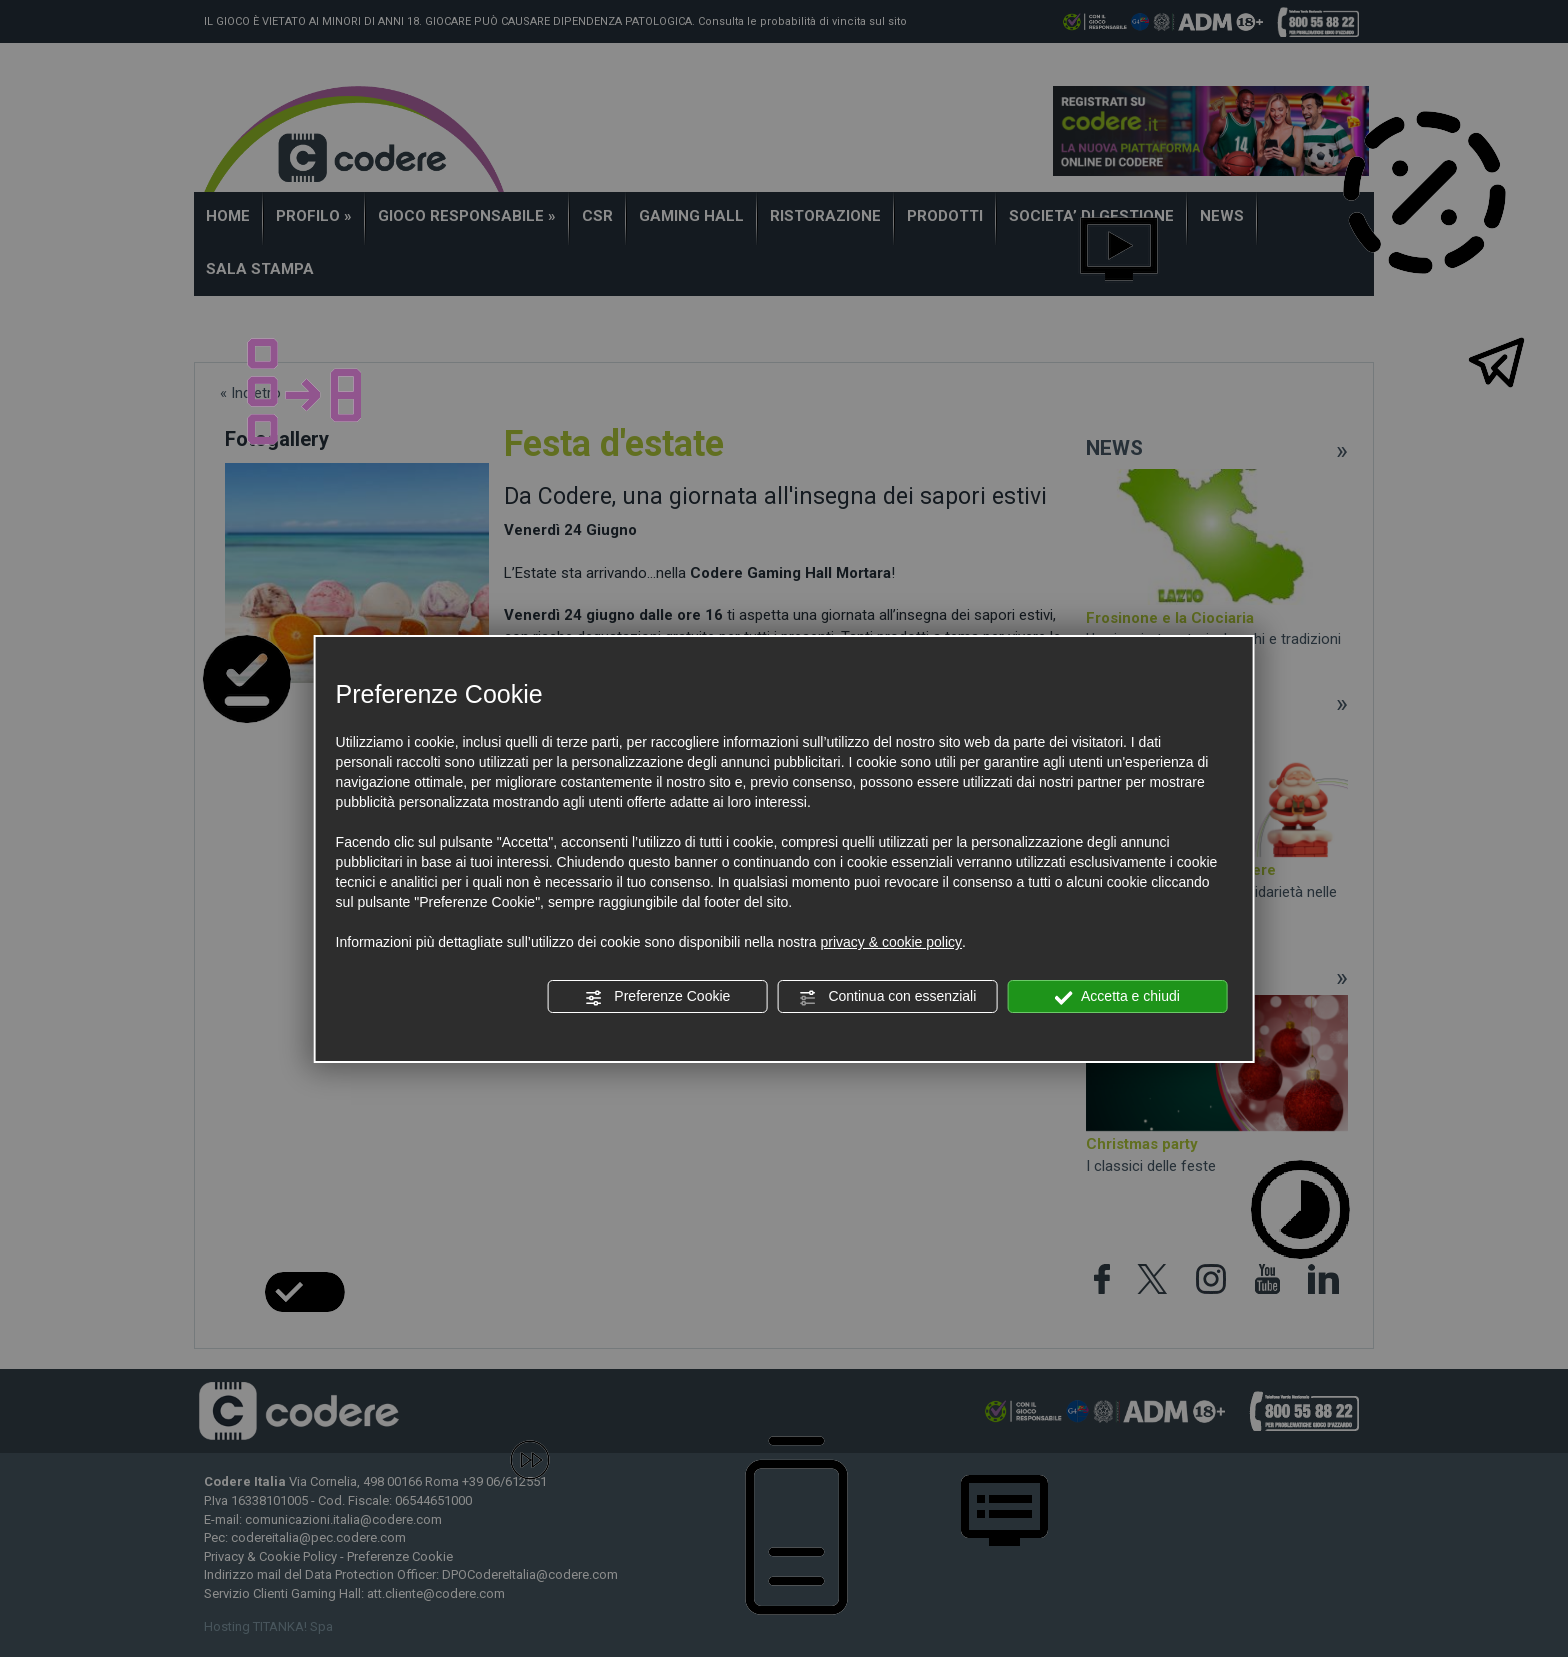  Describe the element at coordinates (530, 1460) in the screenshot. I see `skip forward in media playback` at that location.